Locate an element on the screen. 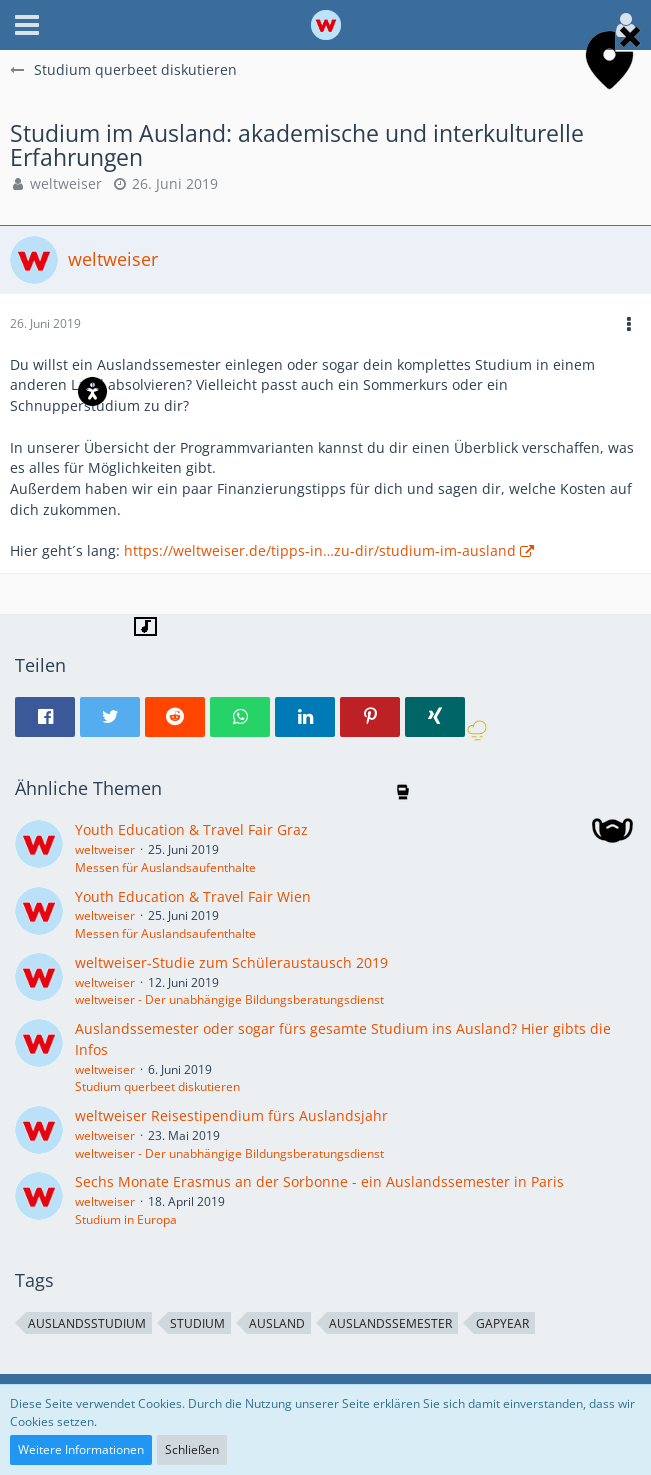 This screenshot has width=651, height=1475. remove a saved location is located at coordinates (609, 57).